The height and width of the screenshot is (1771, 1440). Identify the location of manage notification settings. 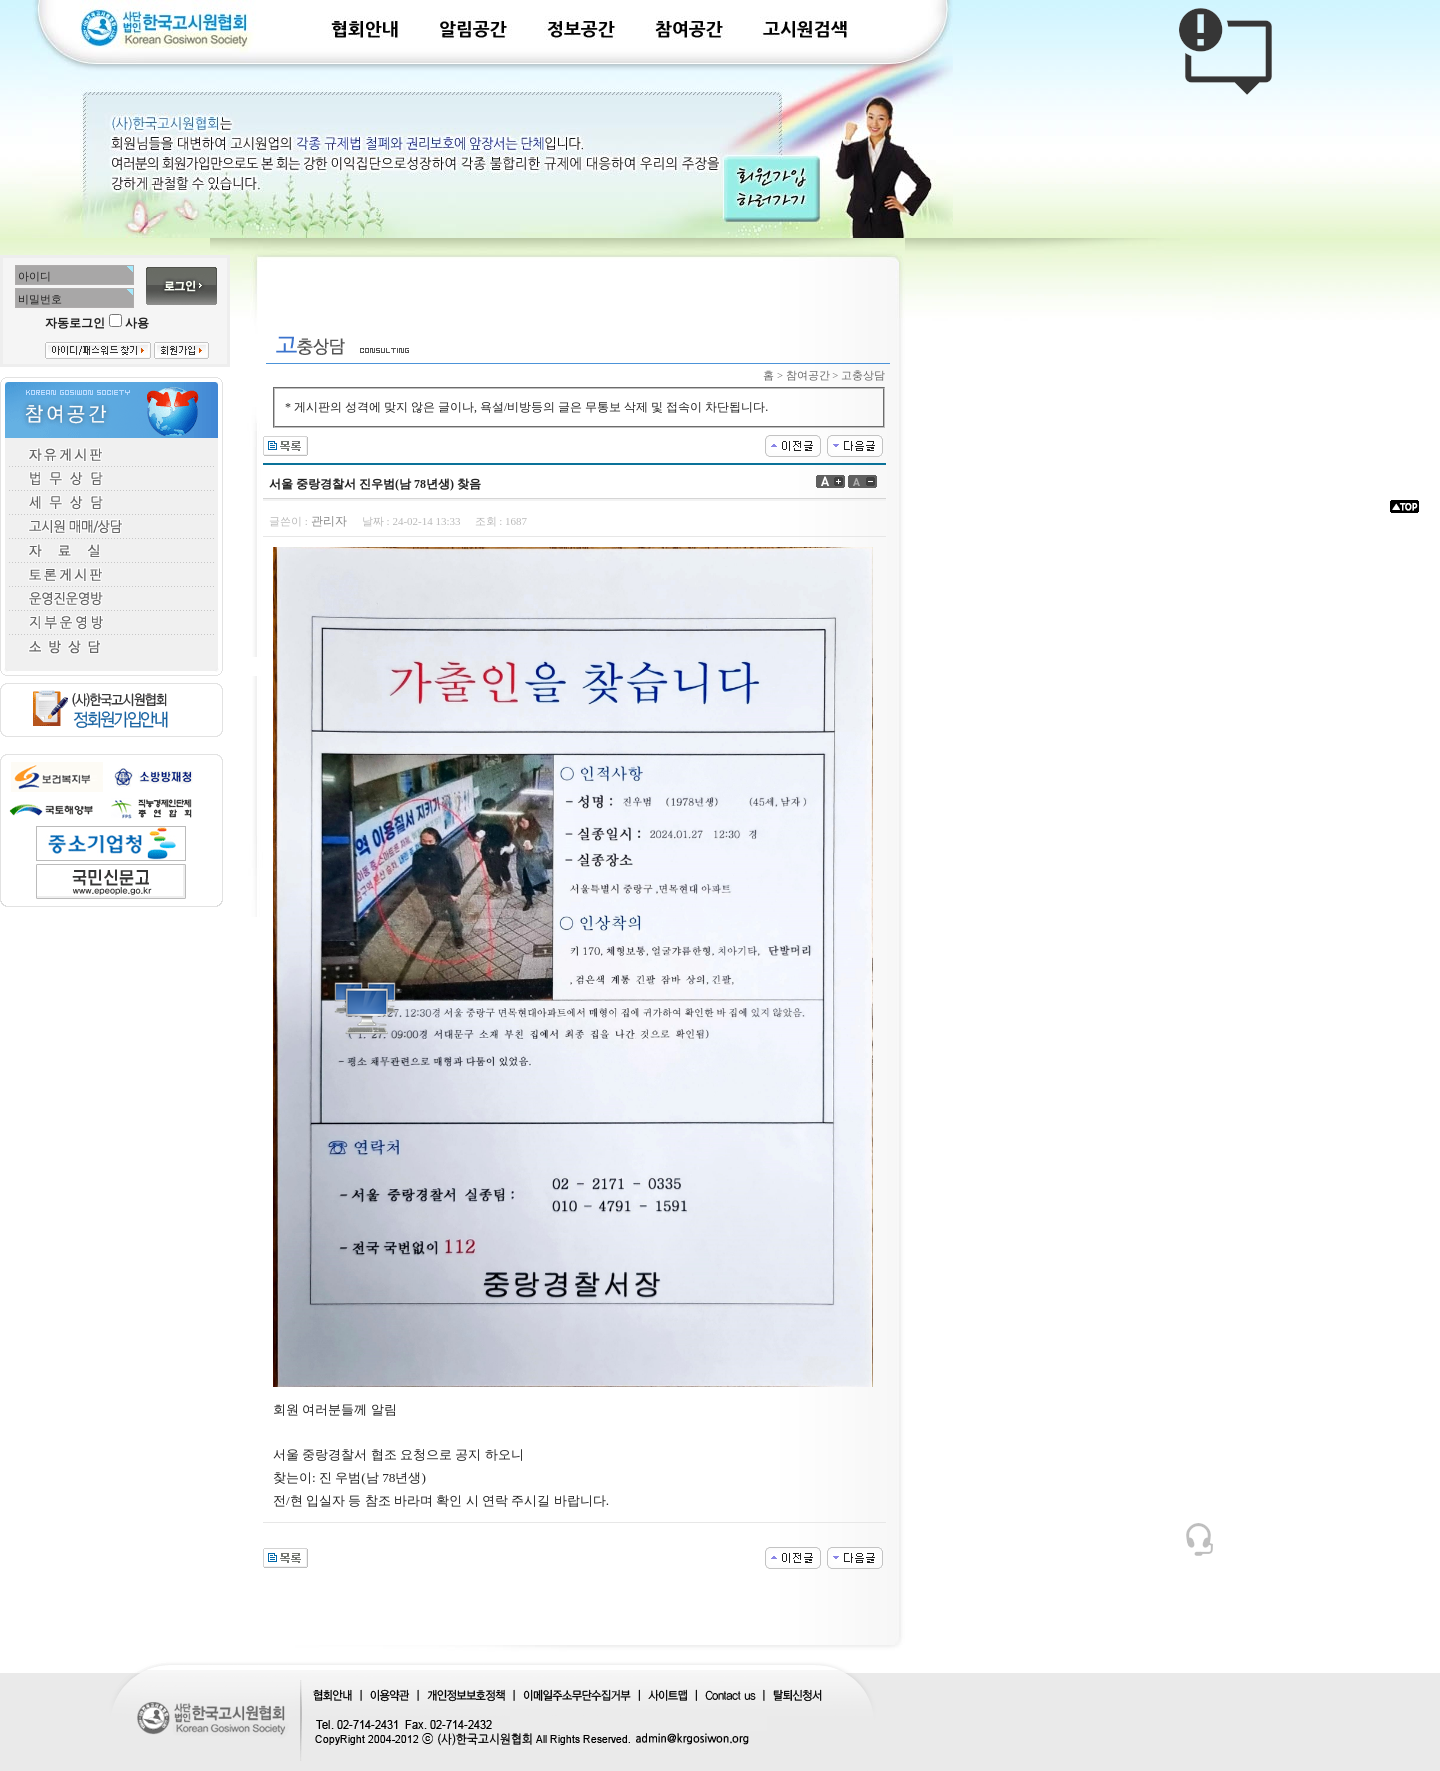
(1228, 51).